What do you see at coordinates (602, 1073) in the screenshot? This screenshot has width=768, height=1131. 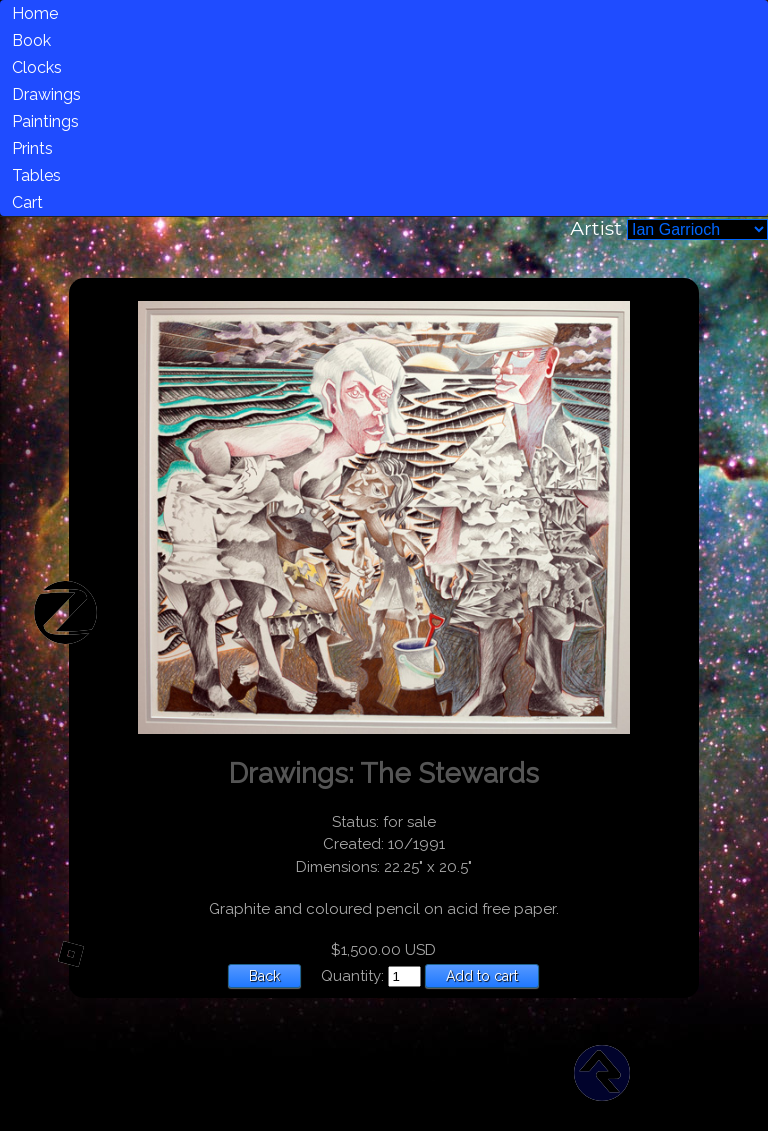 I see `open Rock RMS church management app` at bounding box center [602, 1073].